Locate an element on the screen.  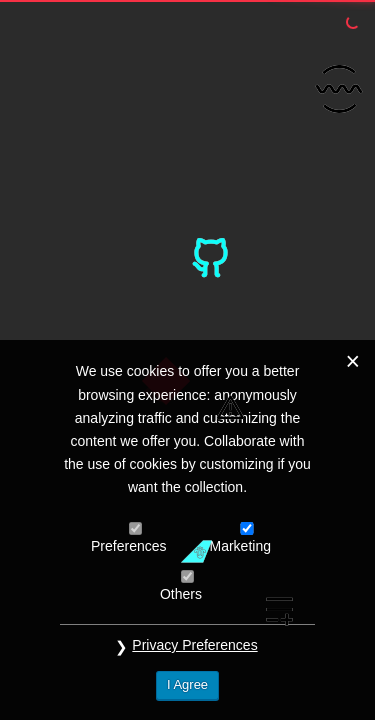
SonarQube for IDE logo is located at coordinates (339, 89).